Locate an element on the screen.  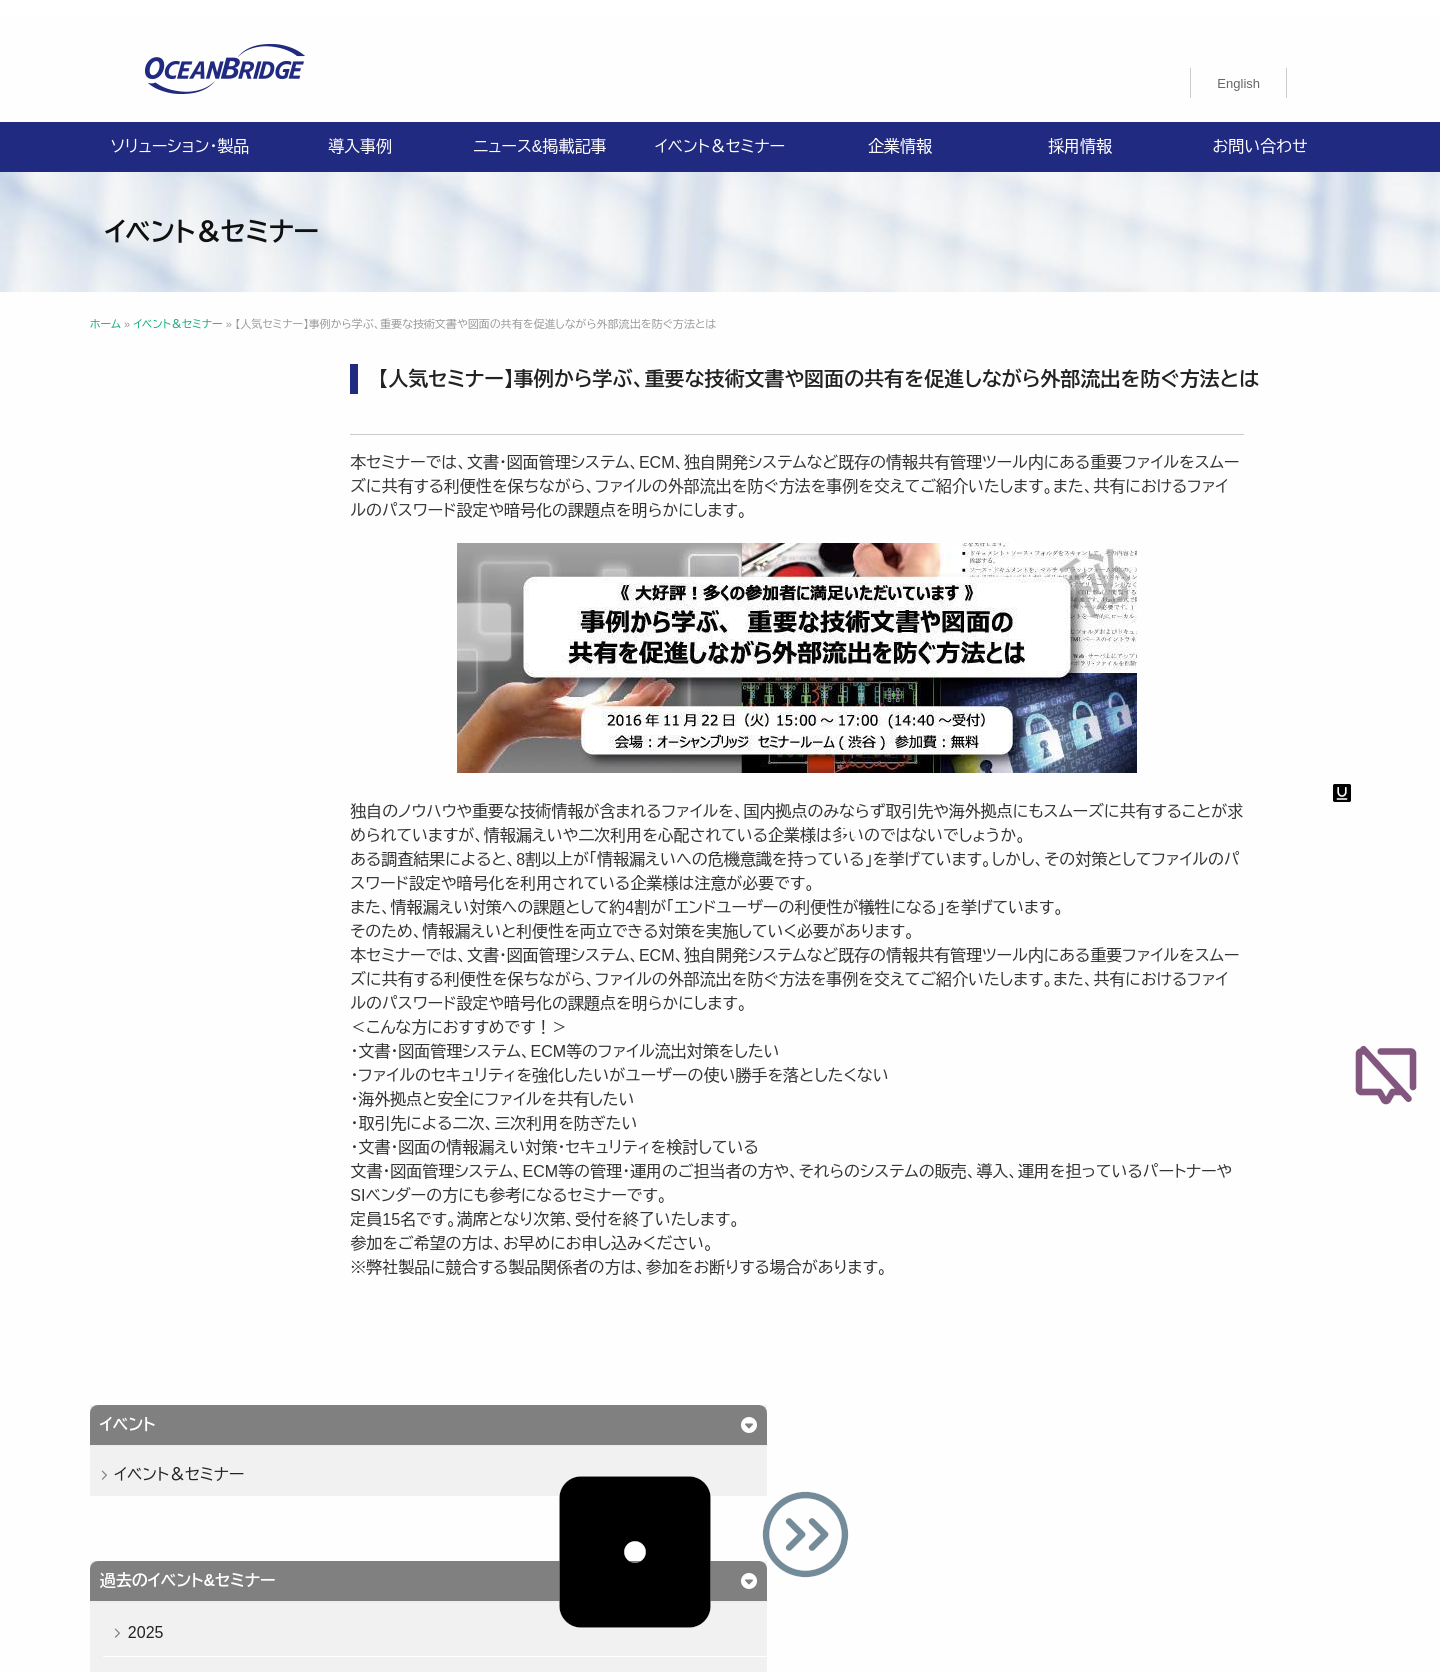
skip forward or advance to next item is located at coordinates (805, 1534).